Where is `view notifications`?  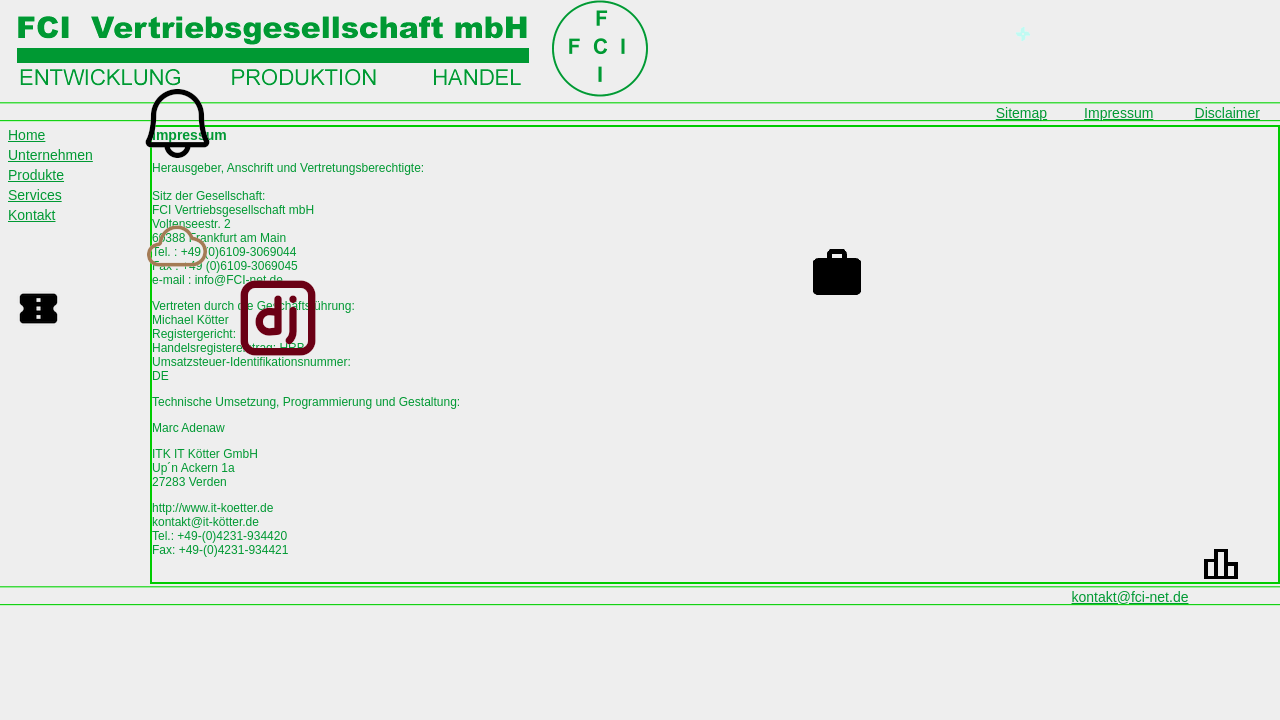 view notifications is located at coordinates (177, 123).